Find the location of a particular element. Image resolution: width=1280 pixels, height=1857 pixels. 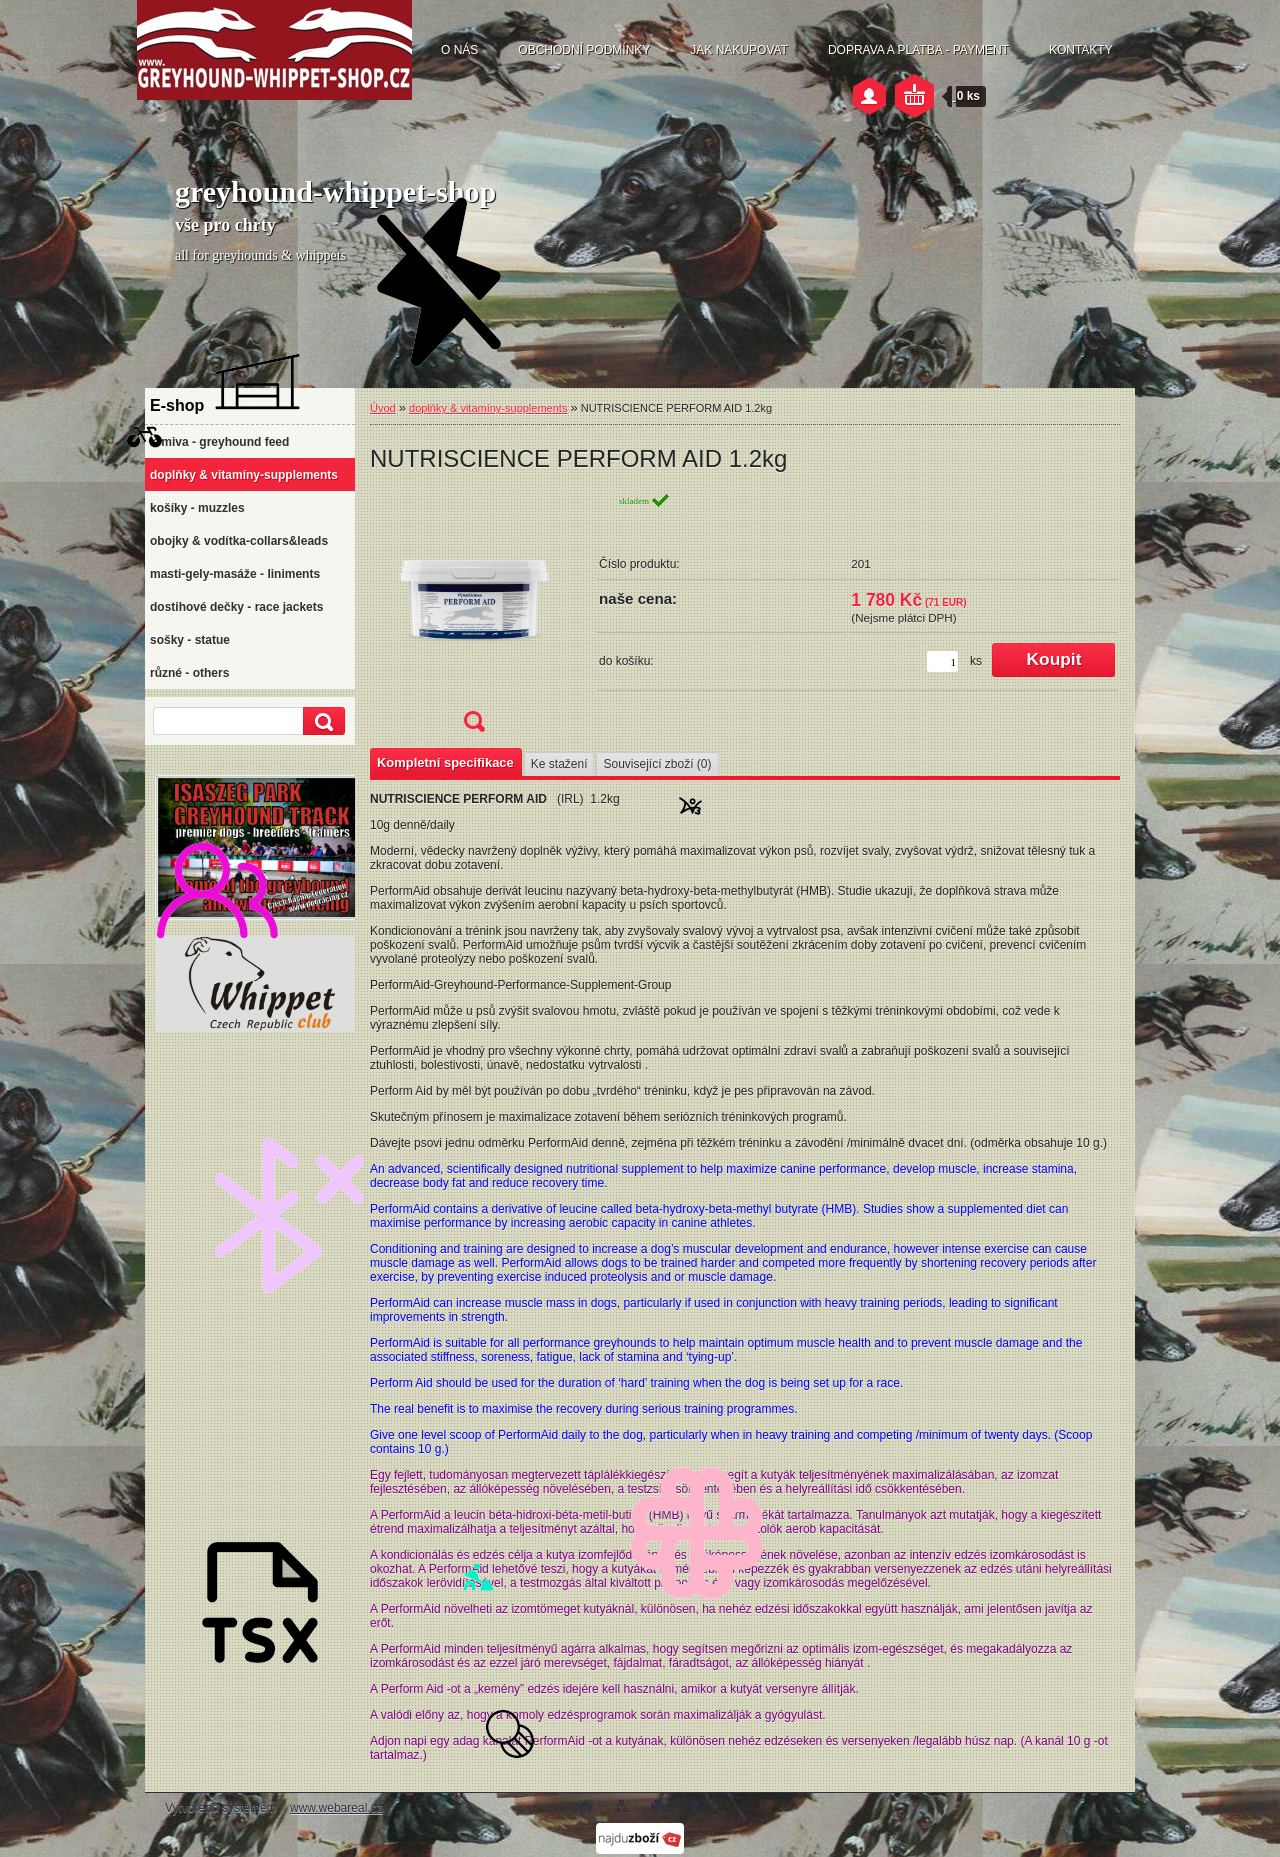

view team members or collaborators is located at coordinates (217, 890).